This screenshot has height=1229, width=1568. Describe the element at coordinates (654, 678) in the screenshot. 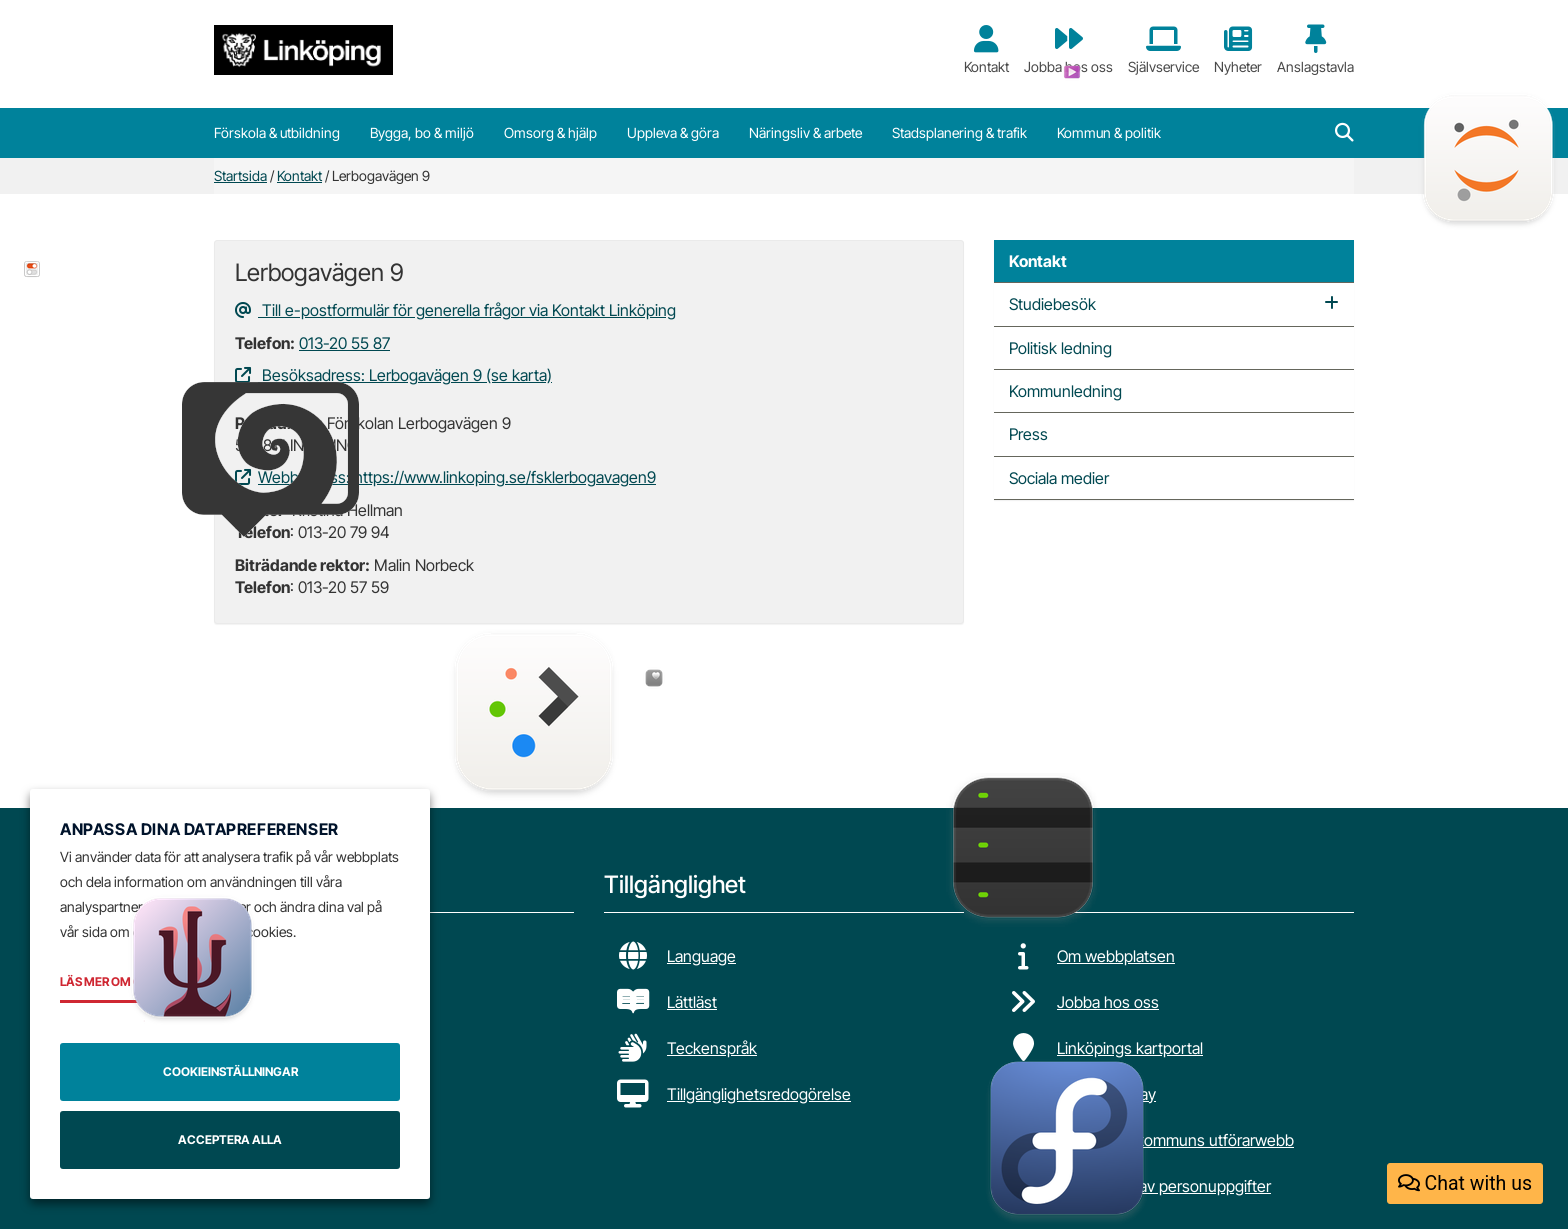

I see `open the Health app` at that location.